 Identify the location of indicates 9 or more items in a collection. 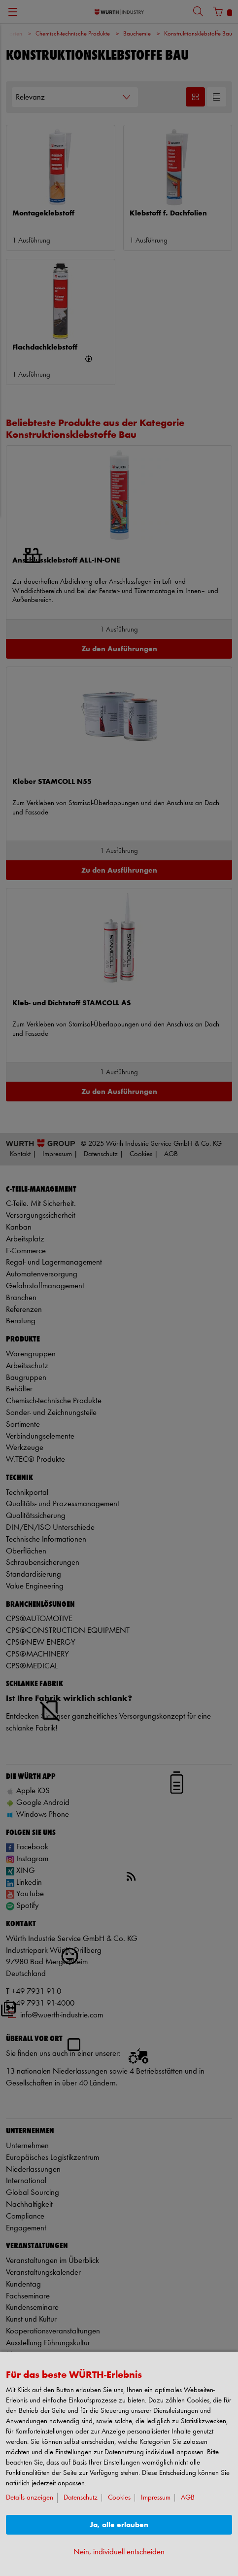
(8, 2009).